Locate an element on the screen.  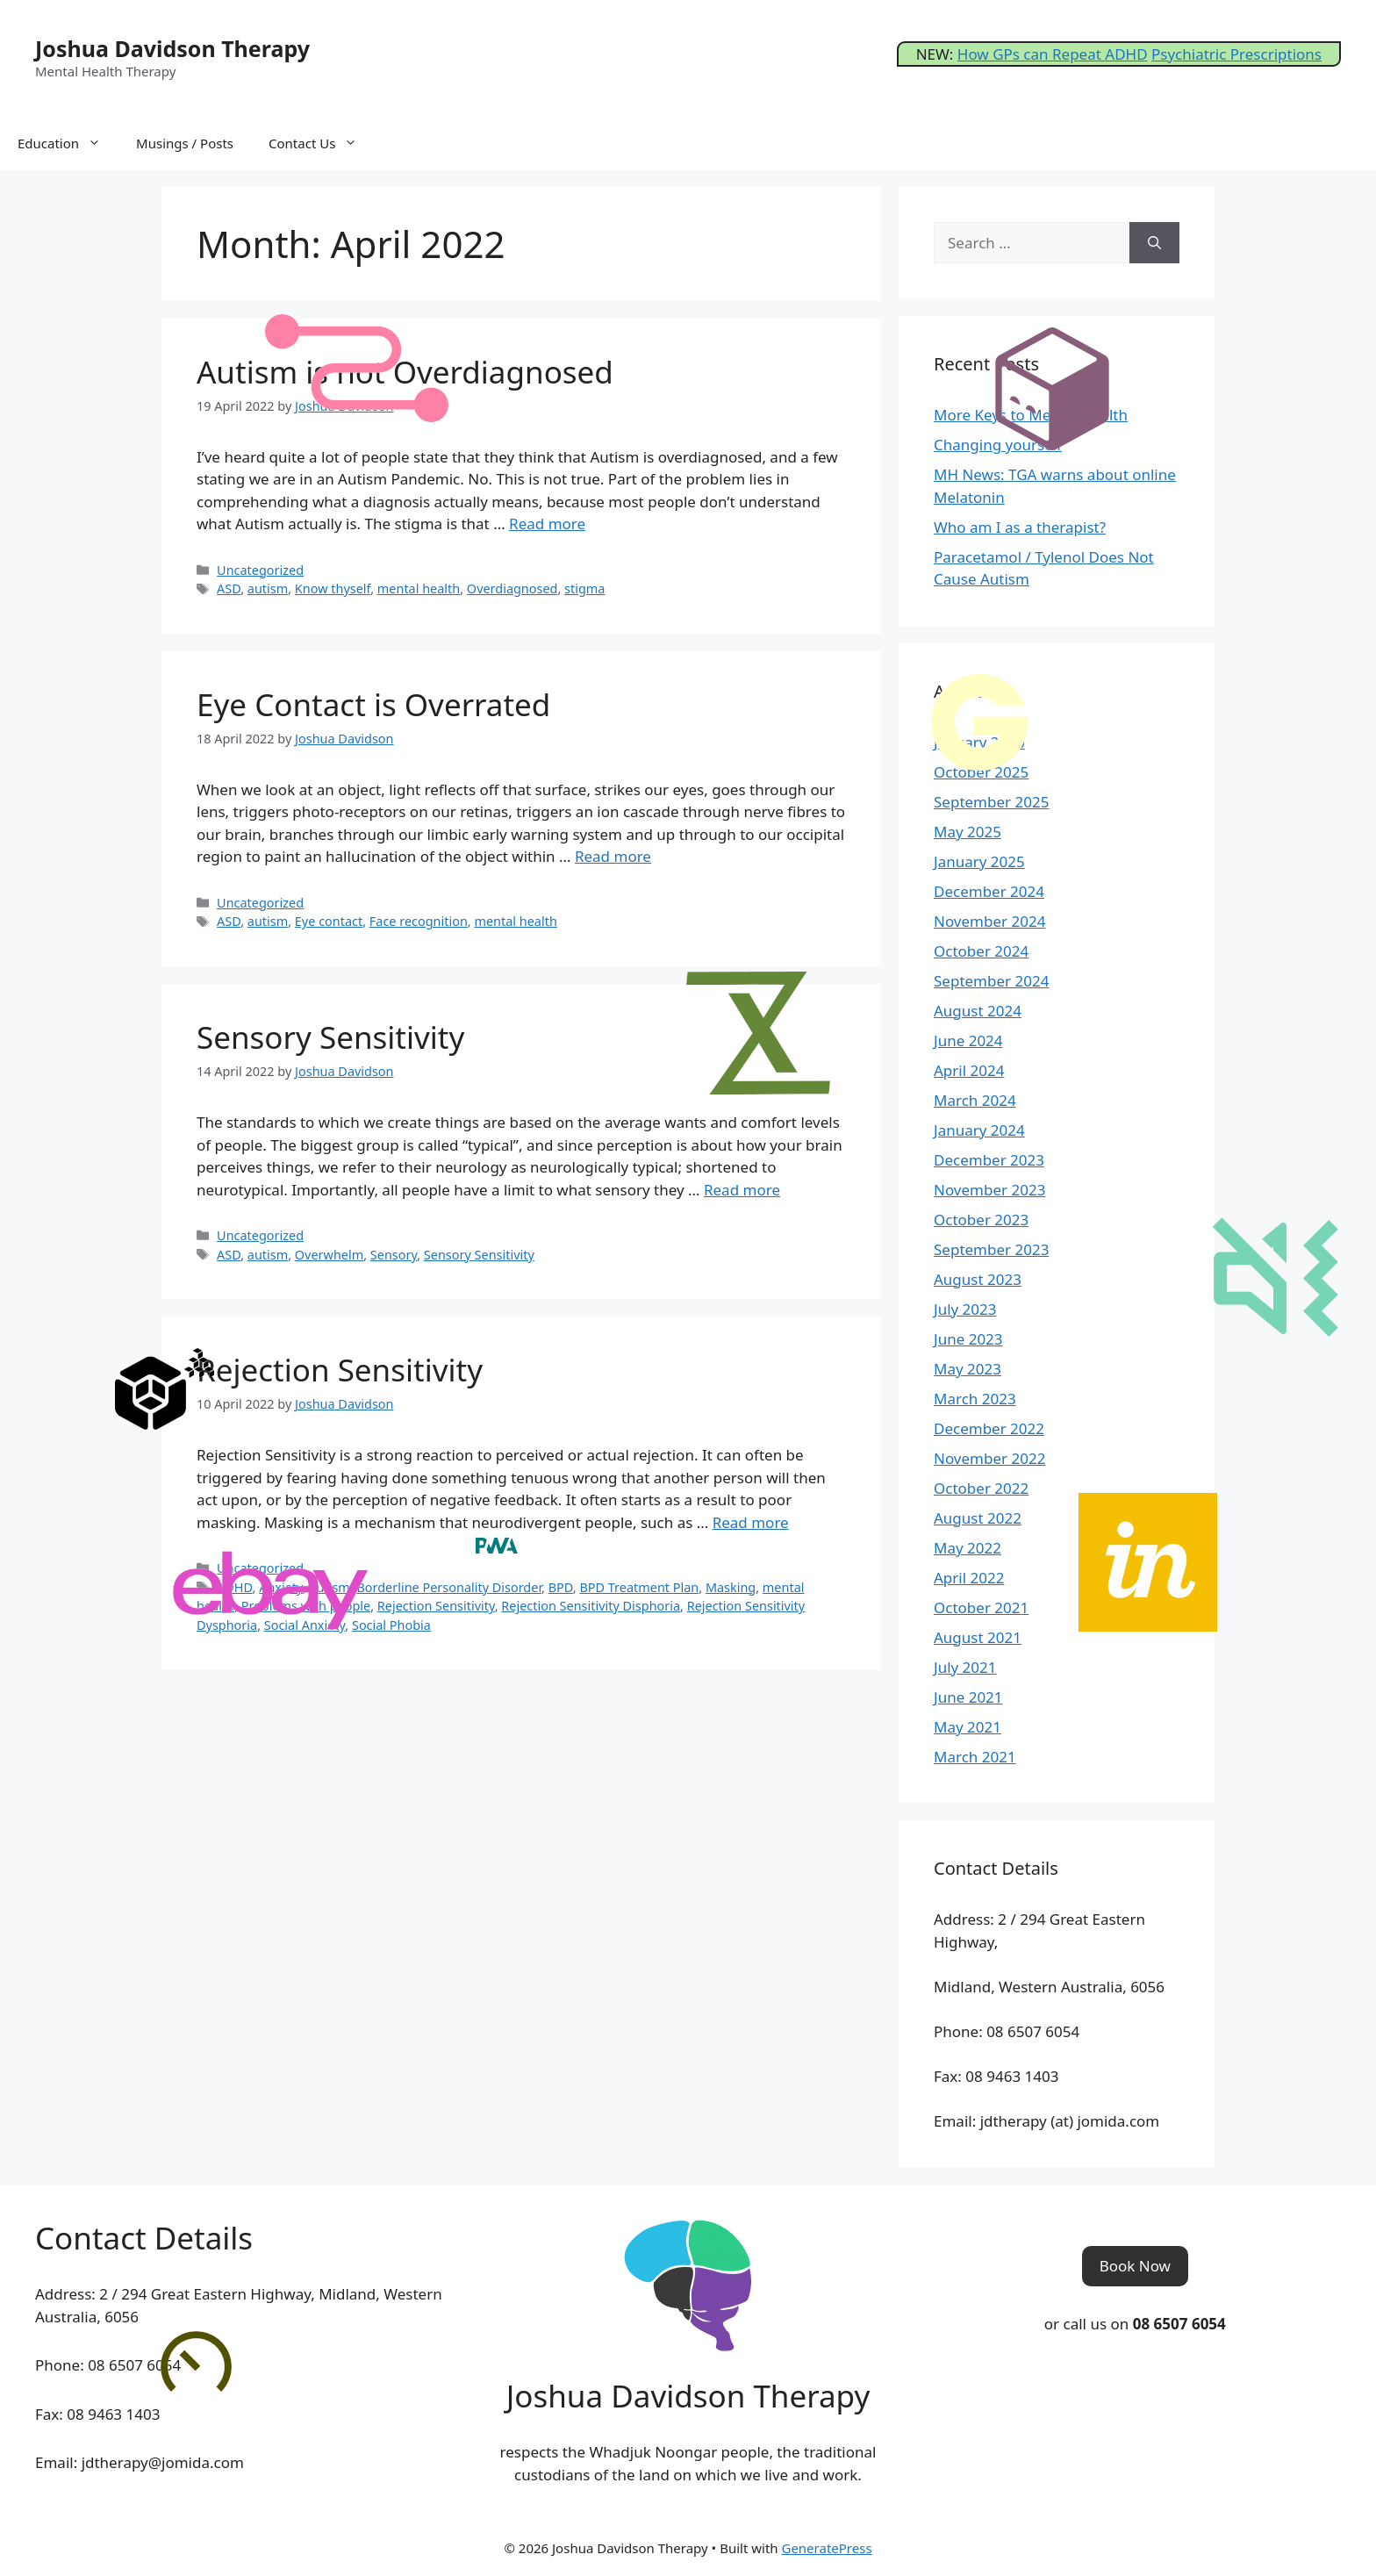
open the Groupon app is located at coordinates (979, 722).